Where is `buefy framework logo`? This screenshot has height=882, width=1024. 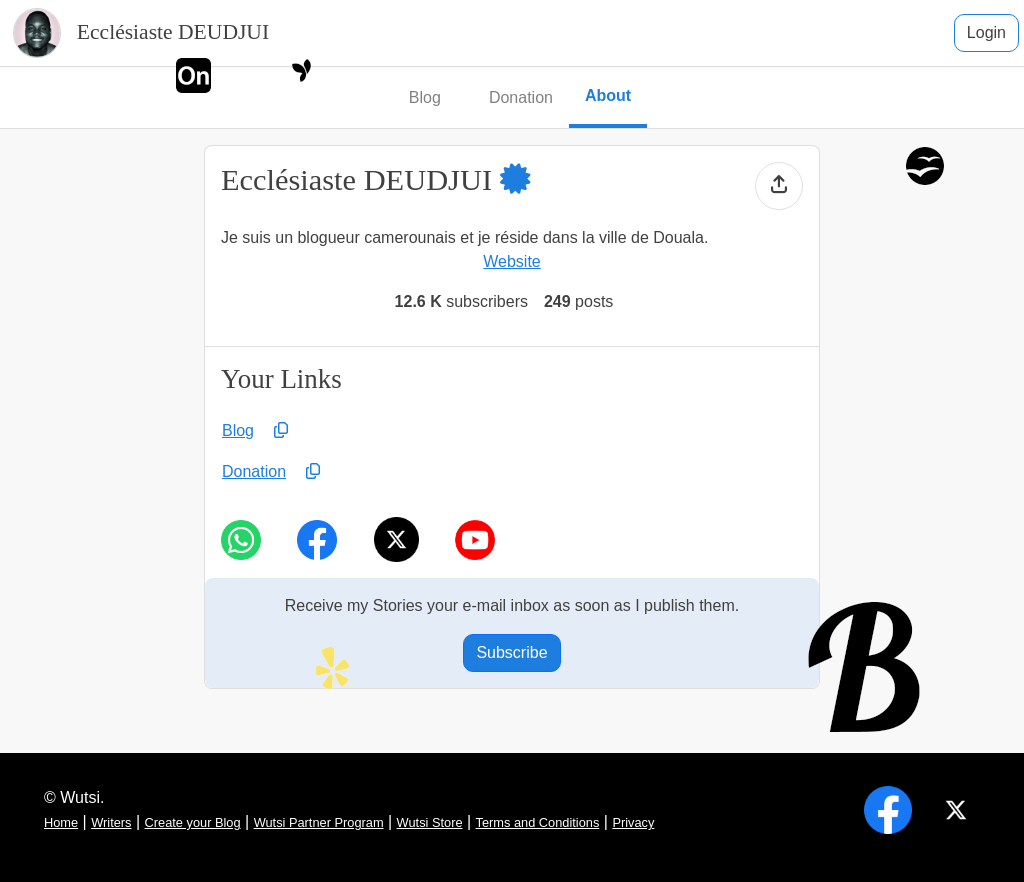 buefy framework logo is located at coordinates (864, 667).